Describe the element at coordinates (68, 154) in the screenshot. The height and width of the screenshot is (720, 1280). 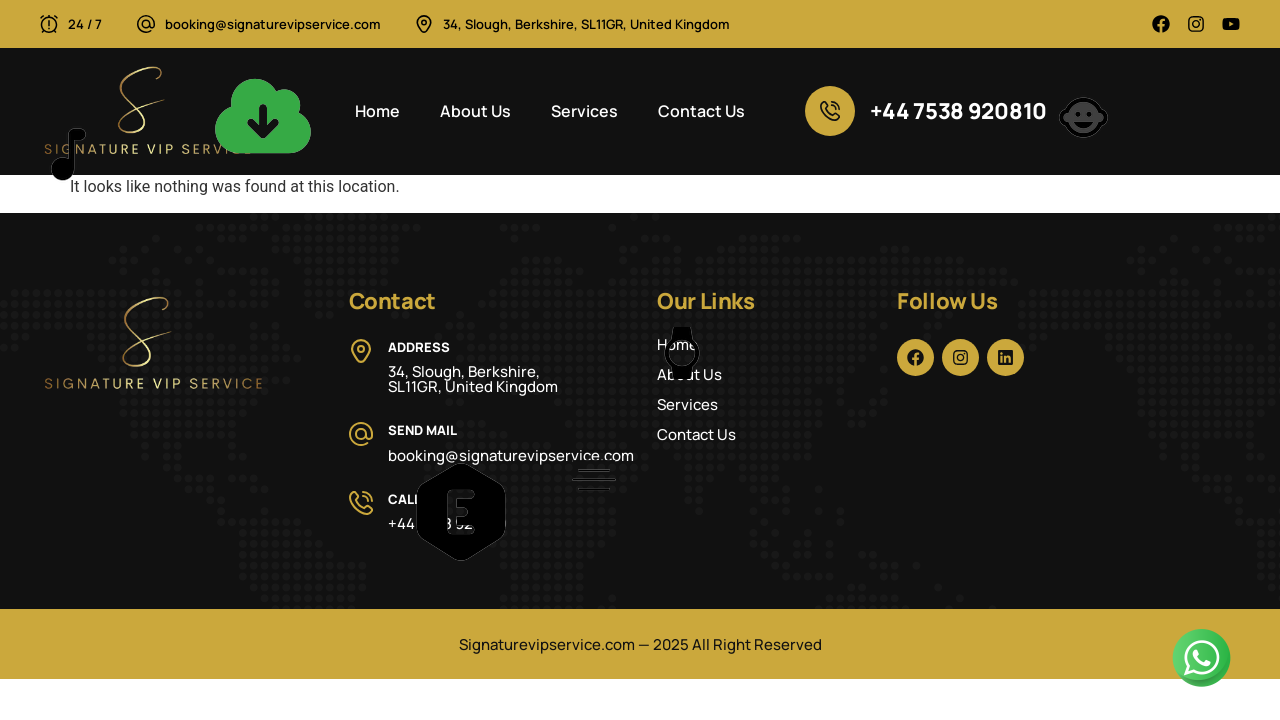
I see `access music or audio player` at that location.